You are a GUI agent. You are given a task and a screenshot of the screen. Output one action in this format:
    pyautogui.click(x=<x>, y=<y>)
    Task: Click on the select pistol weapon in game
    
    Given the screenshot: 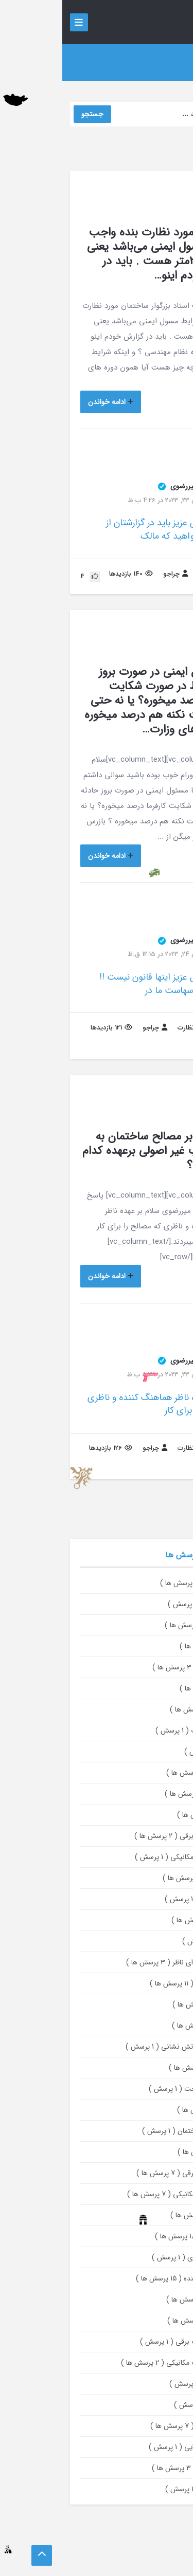 What is the action you would take?
    pyautogui.click(x=150, y=1377)
    